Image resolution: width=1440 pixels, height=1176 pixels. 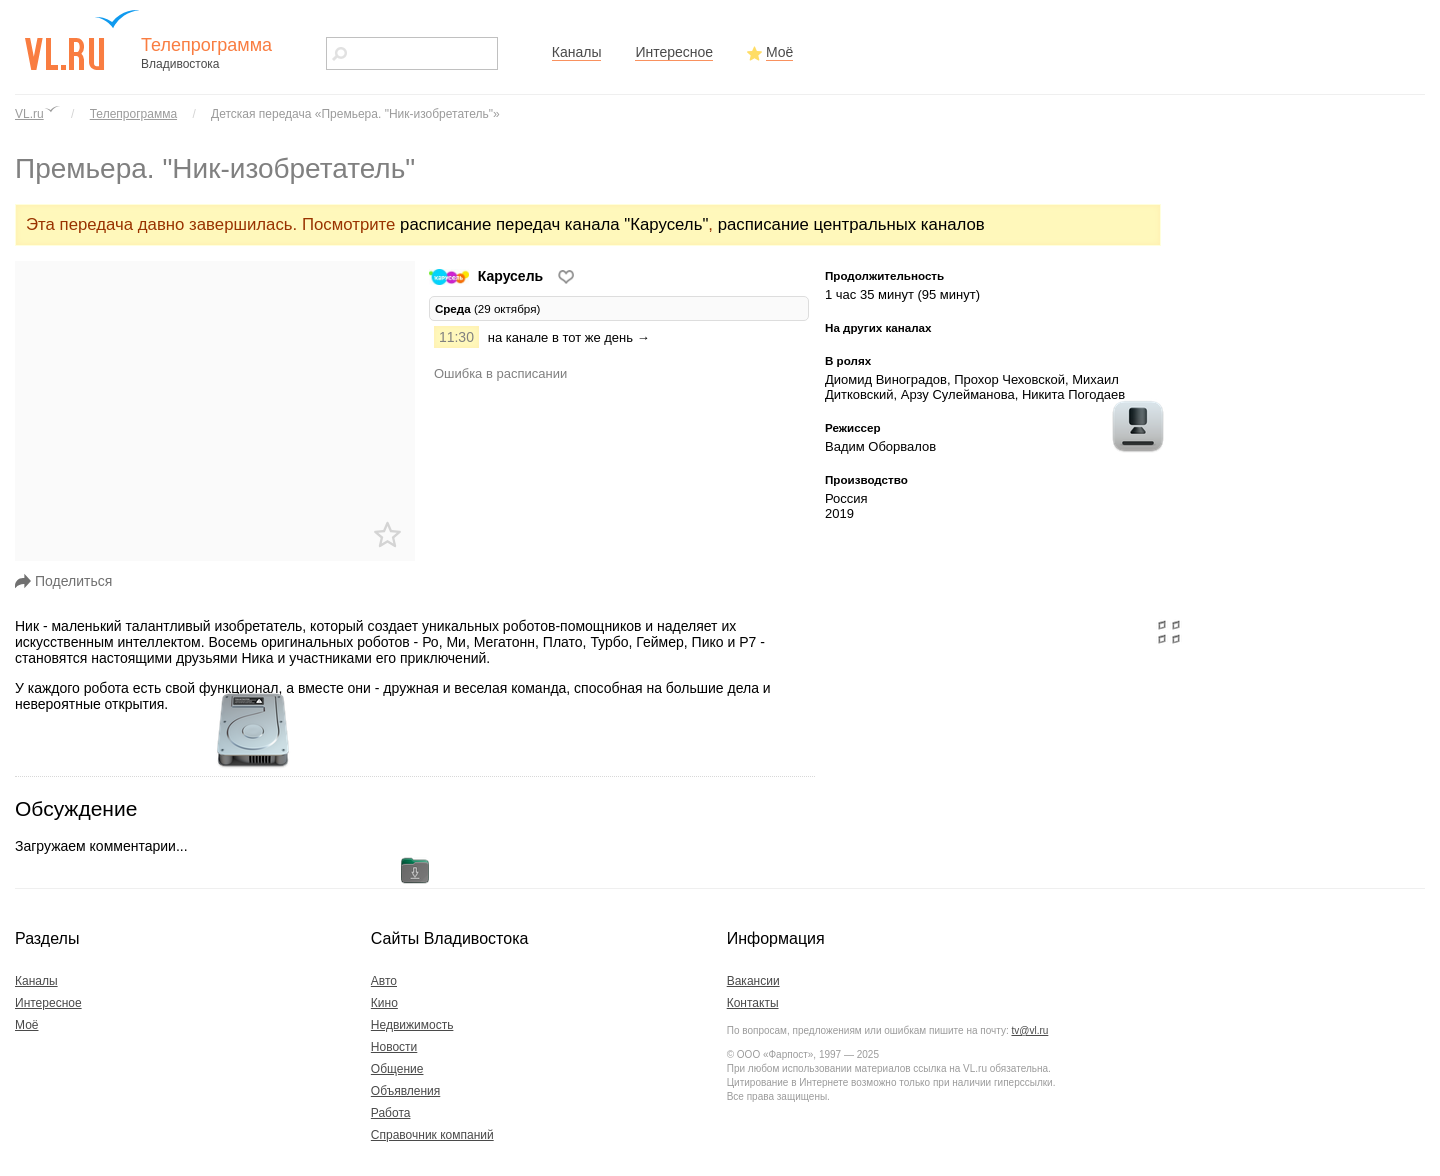 I want to click on open downloads folder, so click(x=415, y=870).